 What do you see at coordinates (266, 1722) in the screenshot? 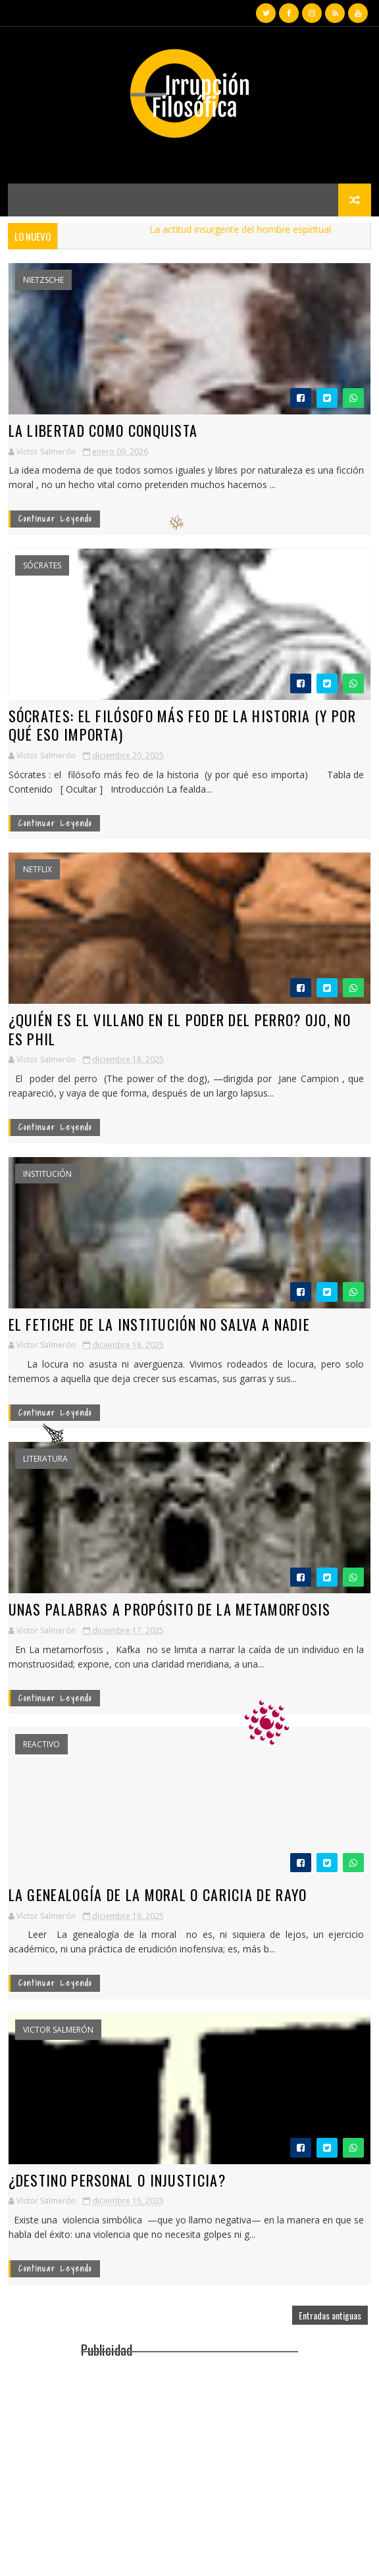
I see `decorative pattern or visual effect option` at bounding box center [266, 1722].